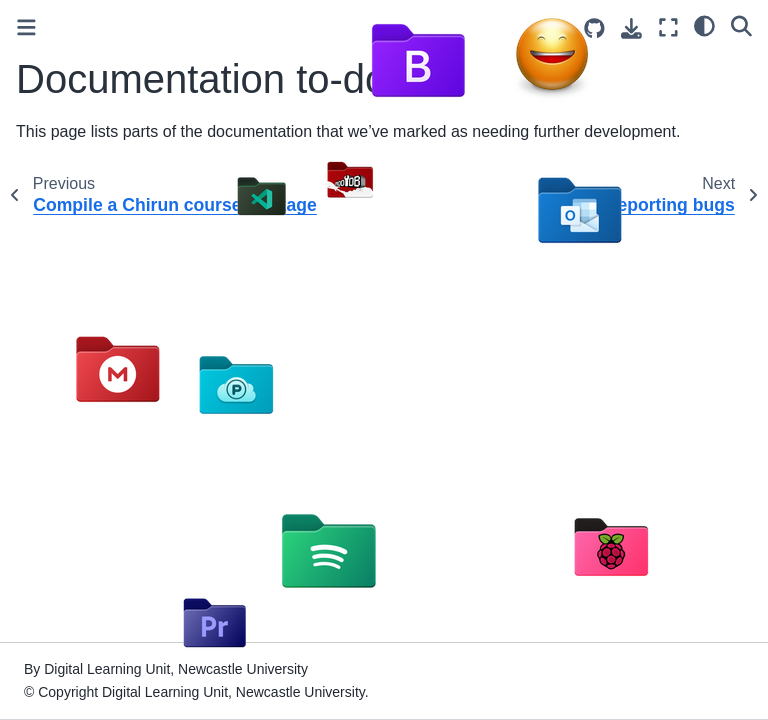  What do you see at coordinates (552, 57) in the screenshot?
I see `express happiness or laughter in a message` at bounding box center [552, 57].